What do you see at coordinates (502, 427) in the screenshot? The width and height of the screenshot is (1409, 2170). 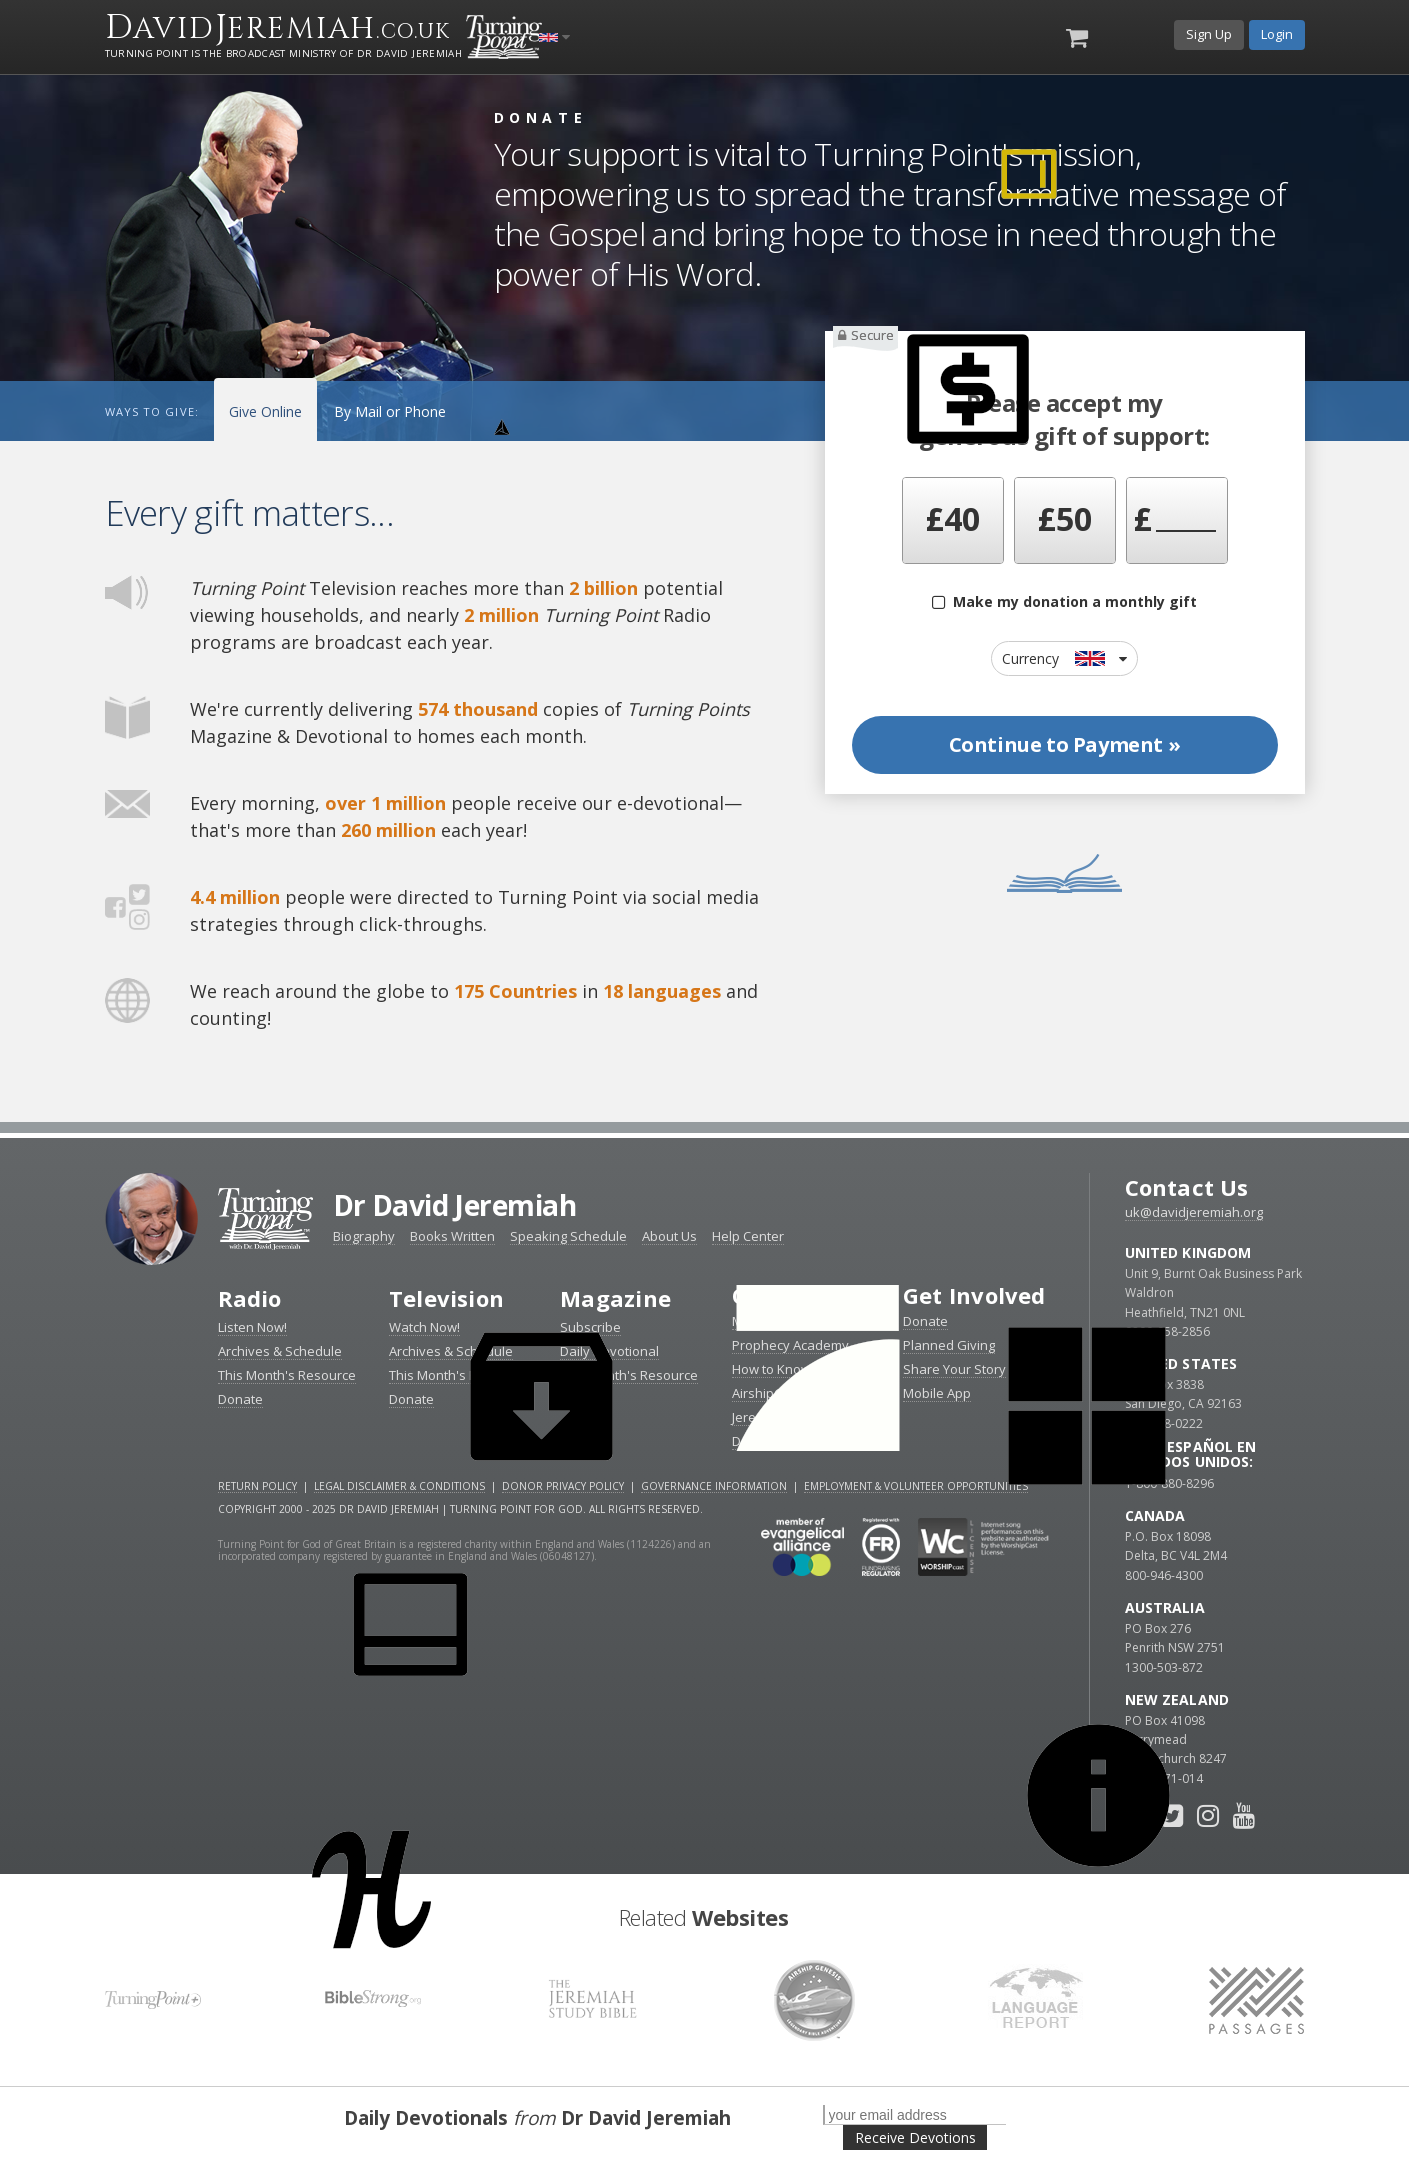 I see `cmake build system logo` at bounding box center [502, 427].